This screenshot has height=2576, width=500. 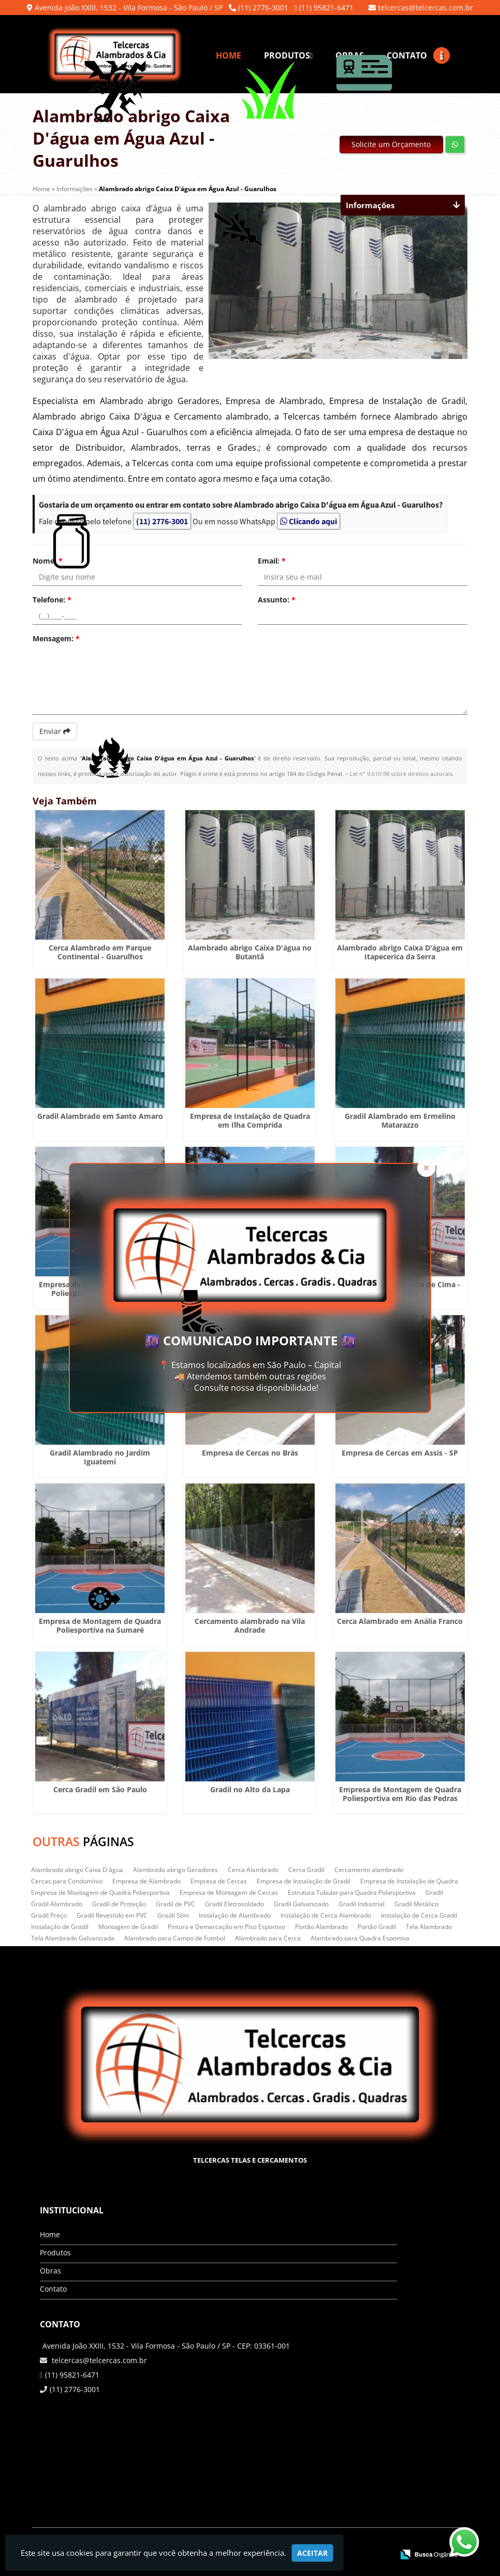 I want to click on indicates wildfire or forest fire event, so click(x=110, y=757).